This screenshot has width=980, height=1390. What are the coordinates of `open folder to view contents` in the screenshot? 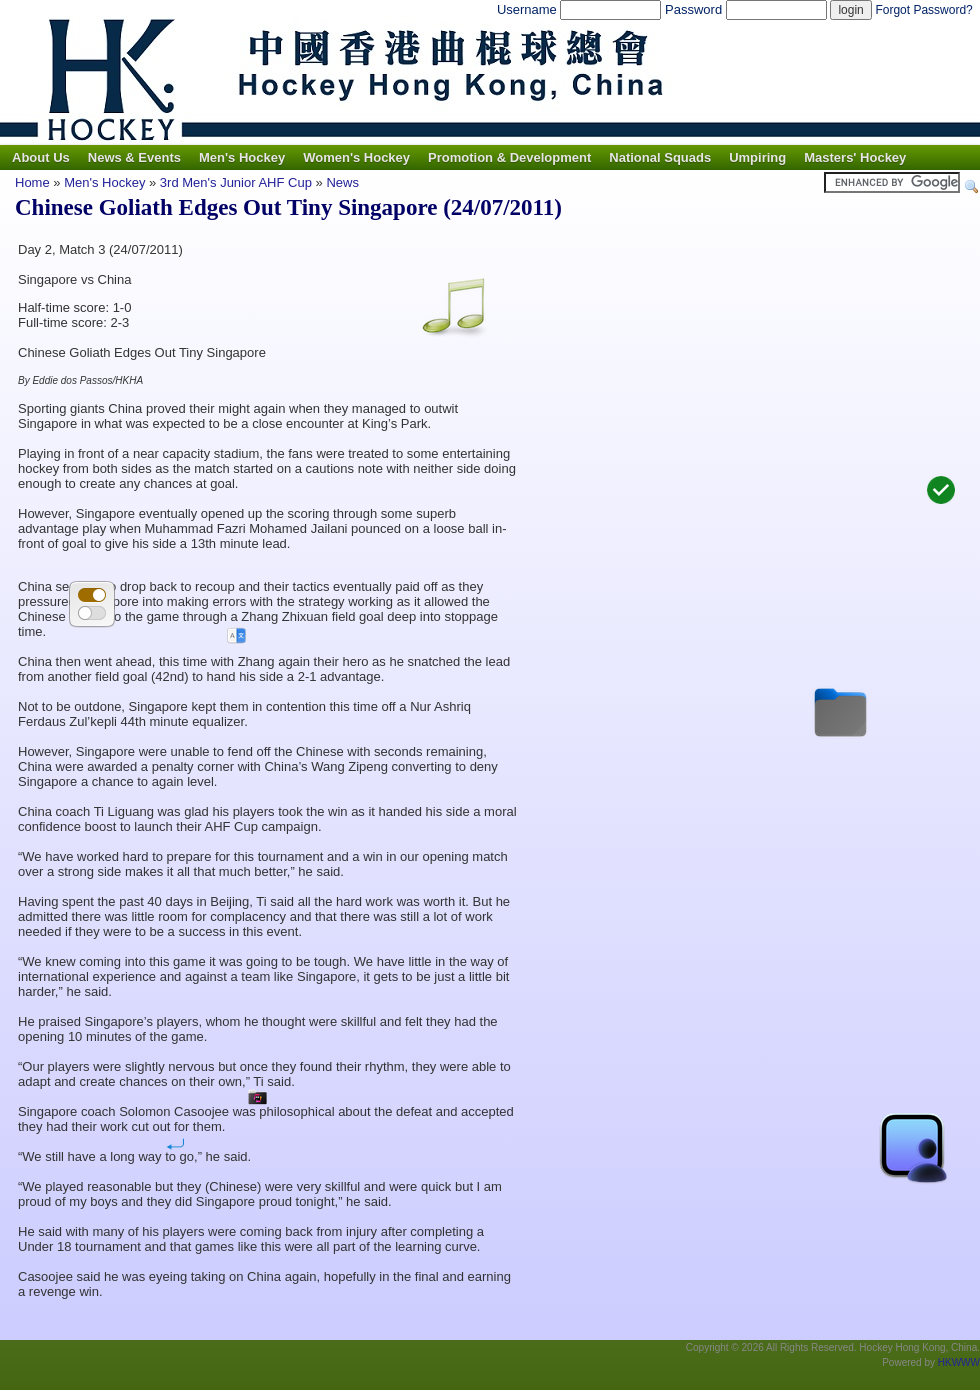 It's located at (840, 712).